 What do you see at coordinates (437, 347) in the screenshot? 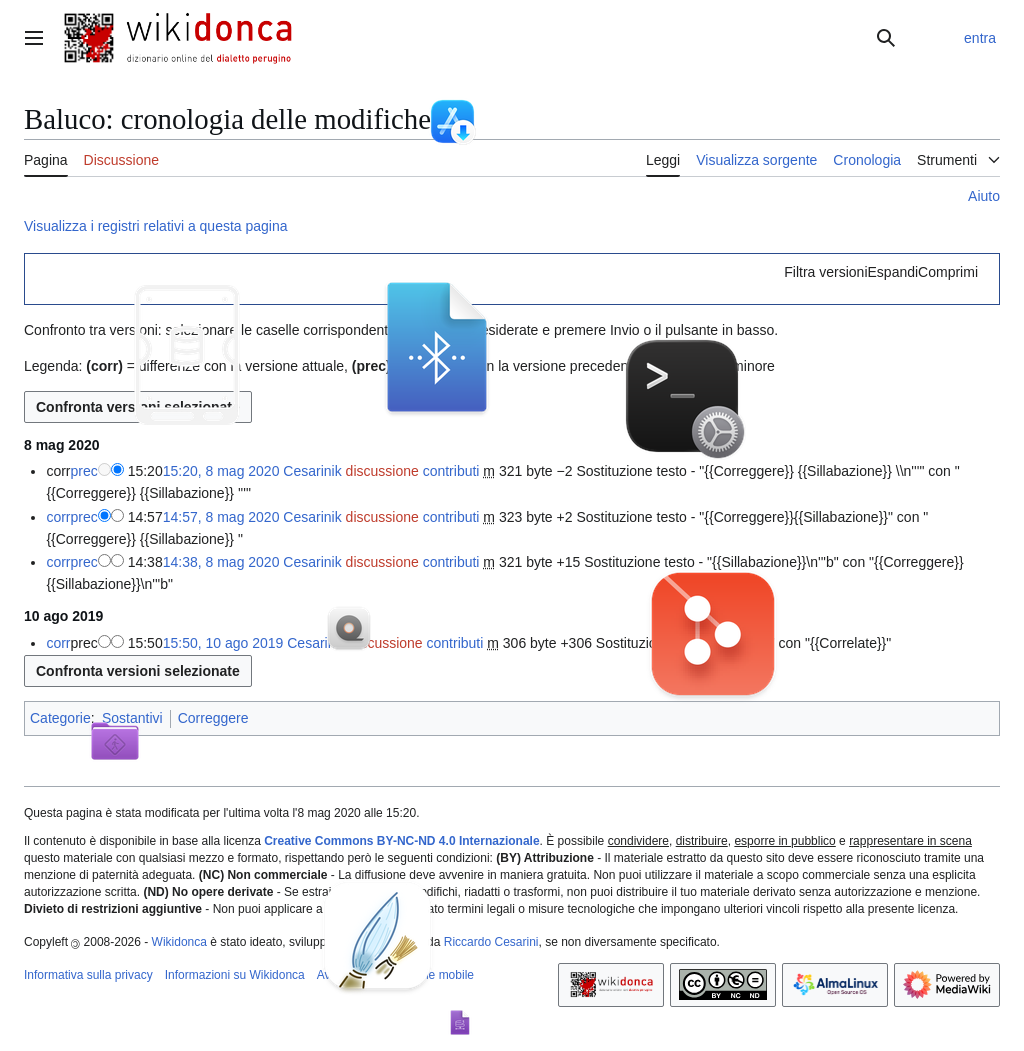
I see `send file via bluetooth` at bounding box center [437, 347].